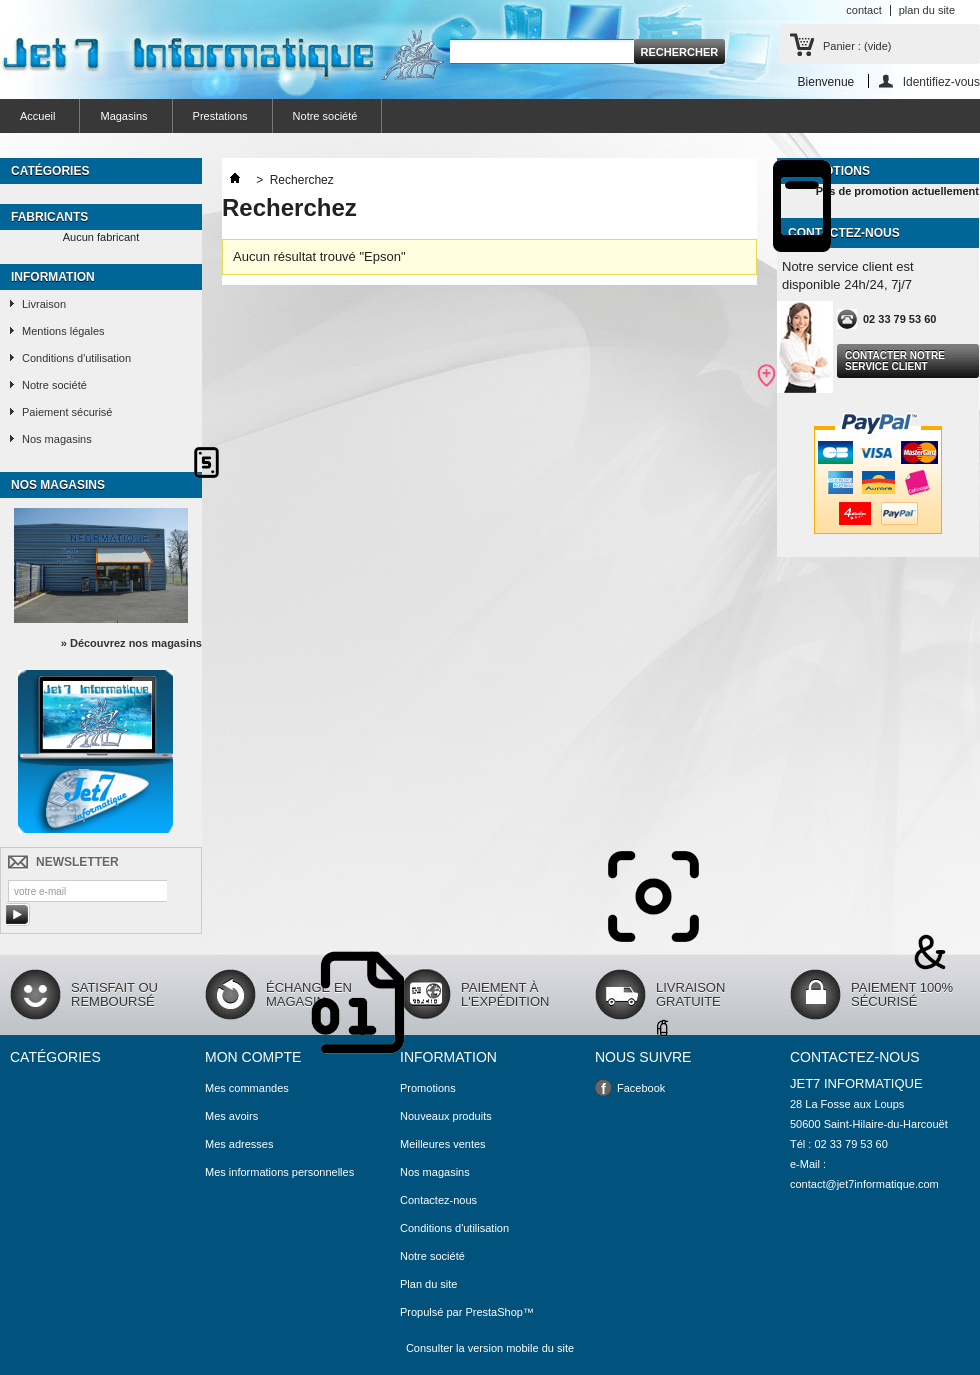 The image size is (980, 1375). Describe the element at coordinates (802, 206) in the screenshot. I see `manage mobile ad placements` at that location.